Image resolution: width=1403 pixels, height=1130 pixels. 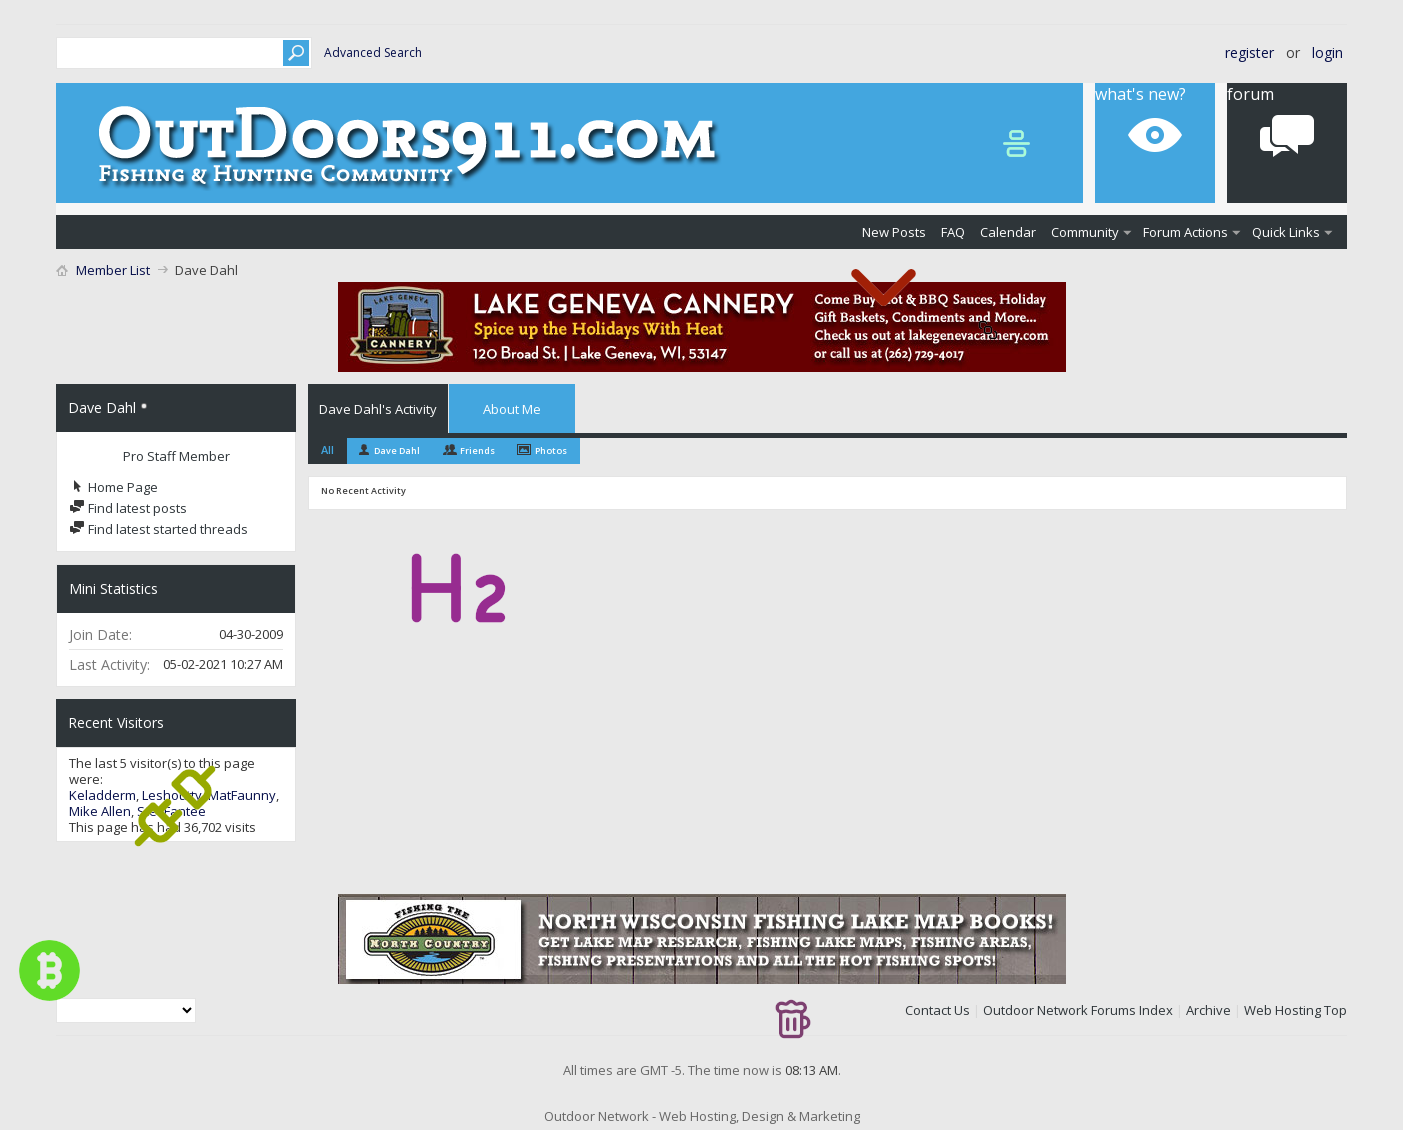 What do you see at coordinates (1016, 143) in the screenshot?
I see `align objects to vertical center` at bounding box center [1016, 143].